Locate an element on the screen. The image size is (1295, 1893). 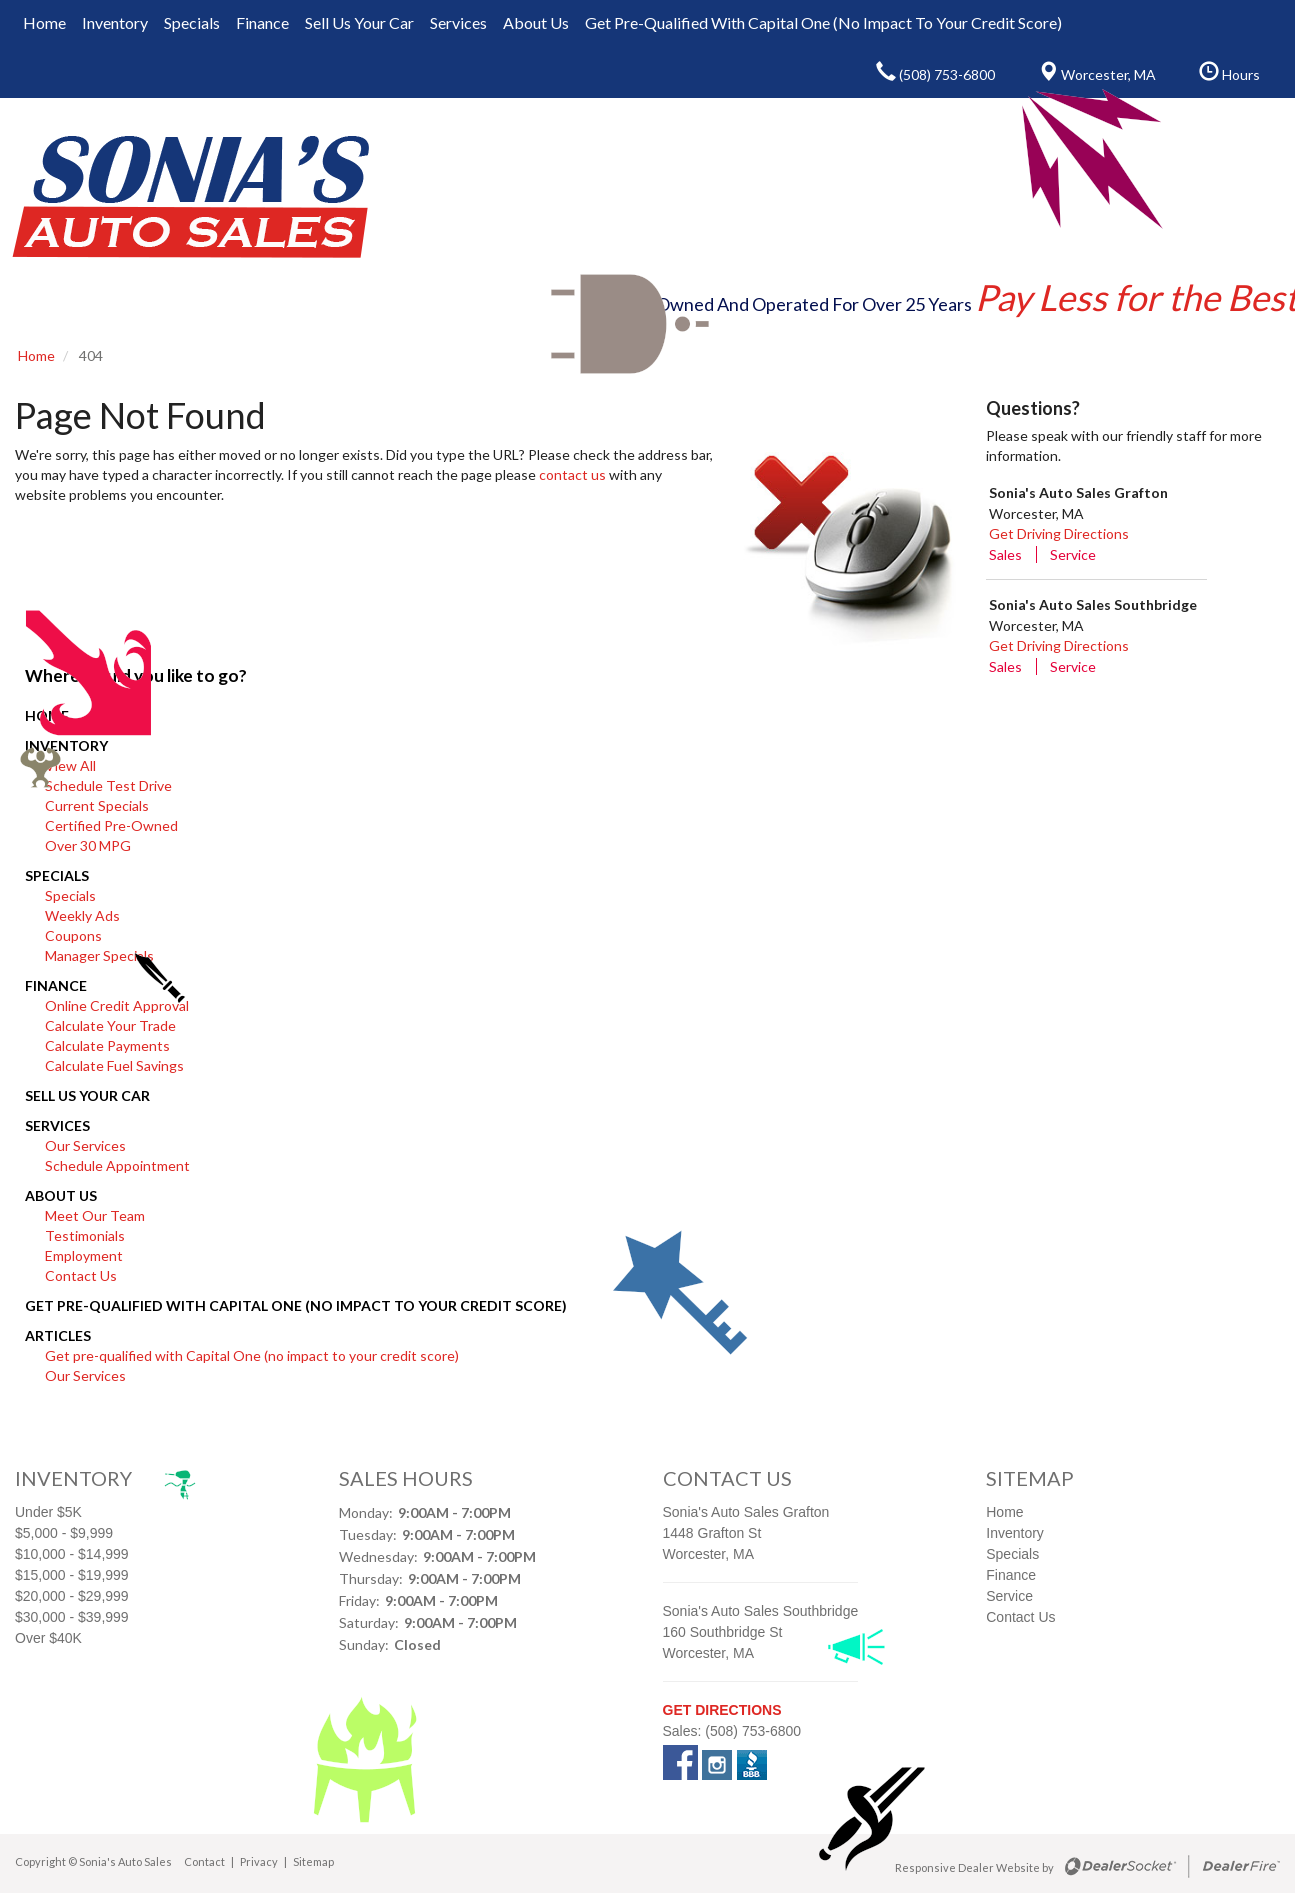
equip a knife or melee weapon is located at coordinates (160, 978).